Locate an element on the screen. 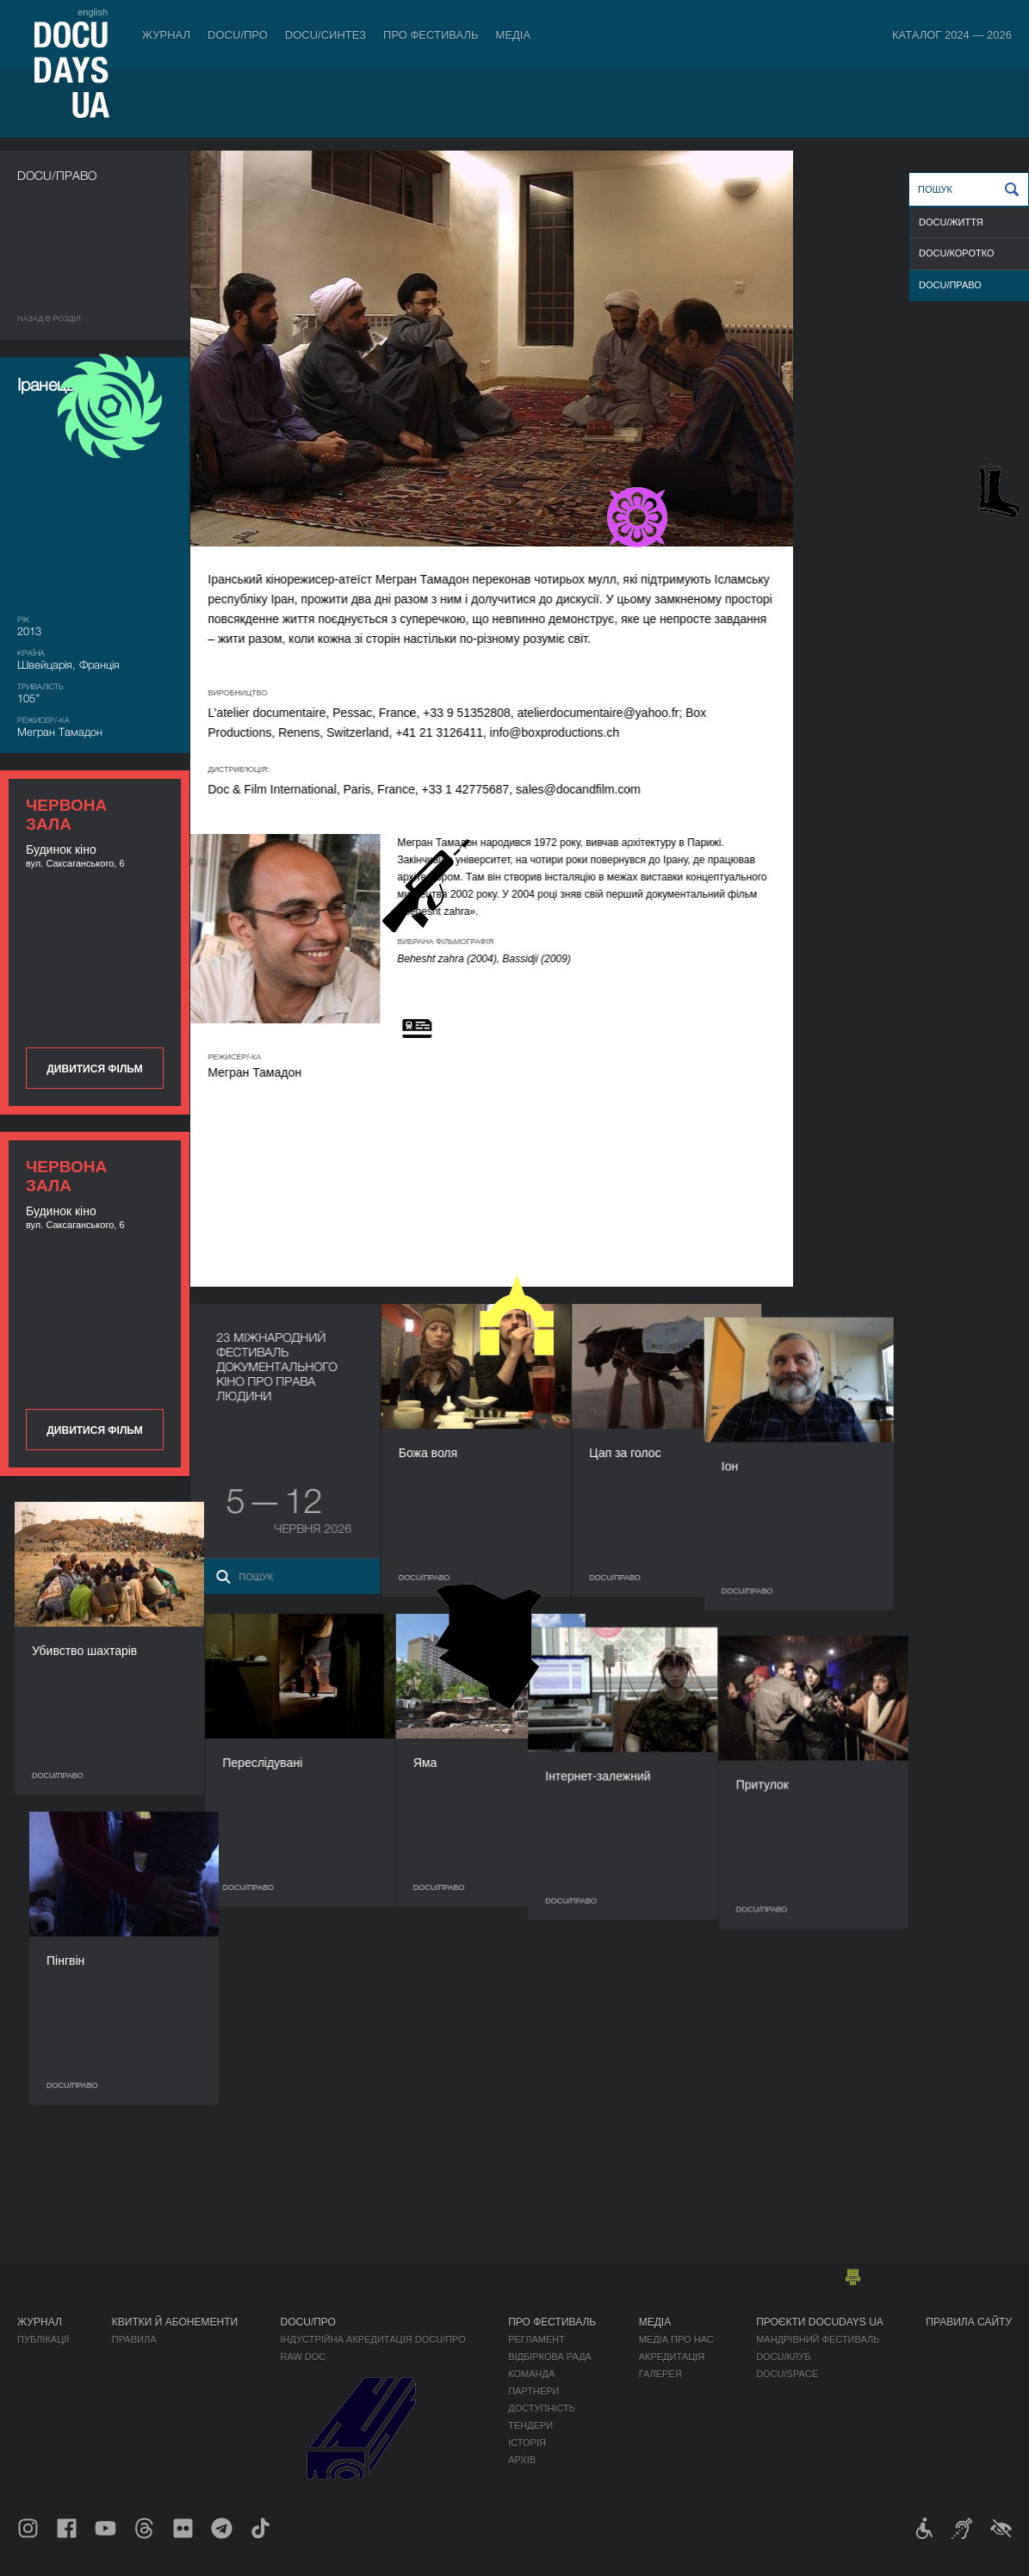 Image resolution: width=1029 pixels, height=2576 pixels. indicates a sawblade or cutting tool in a game interface is located at coordinates (109, 405).